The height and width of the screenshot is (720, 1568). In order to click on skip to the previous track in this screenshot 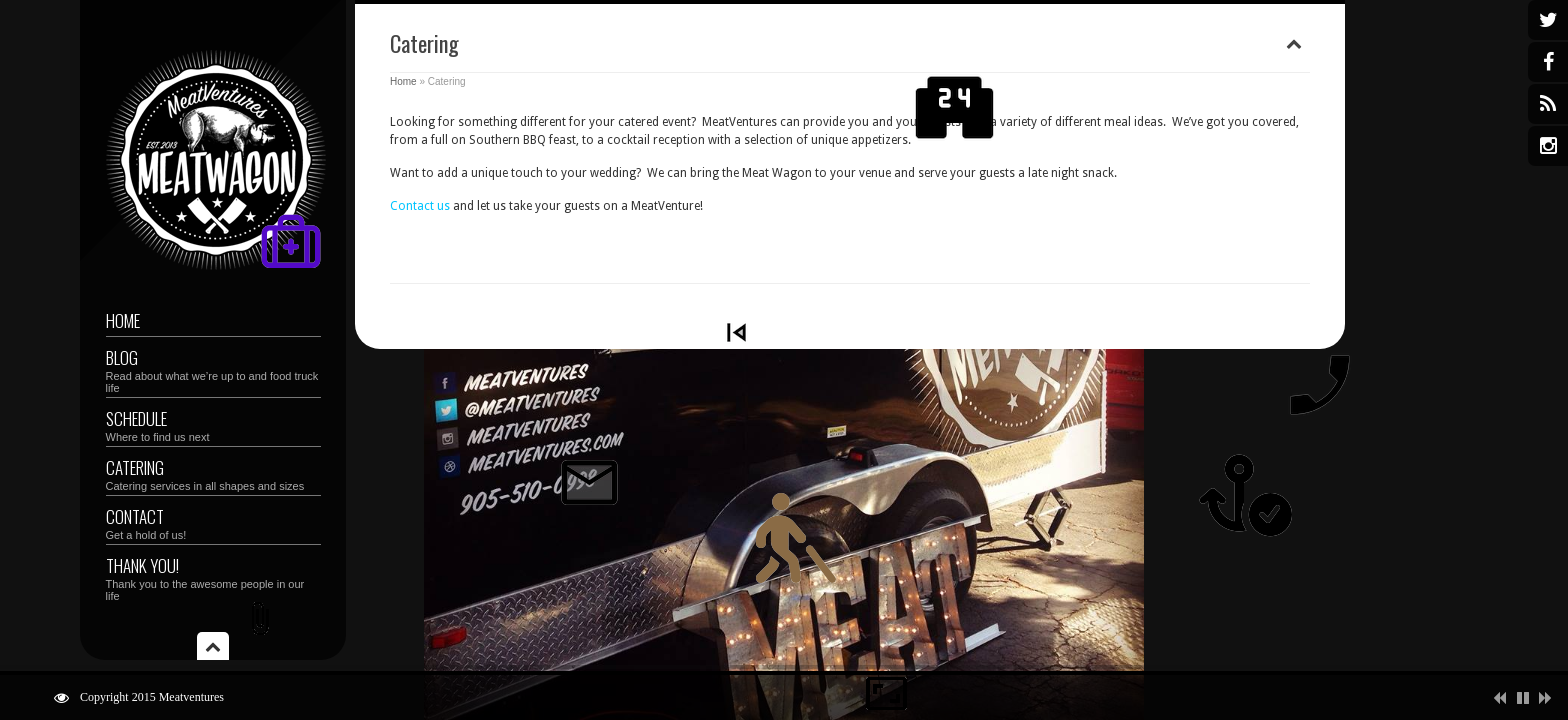, I will do `click(736, 332)`.